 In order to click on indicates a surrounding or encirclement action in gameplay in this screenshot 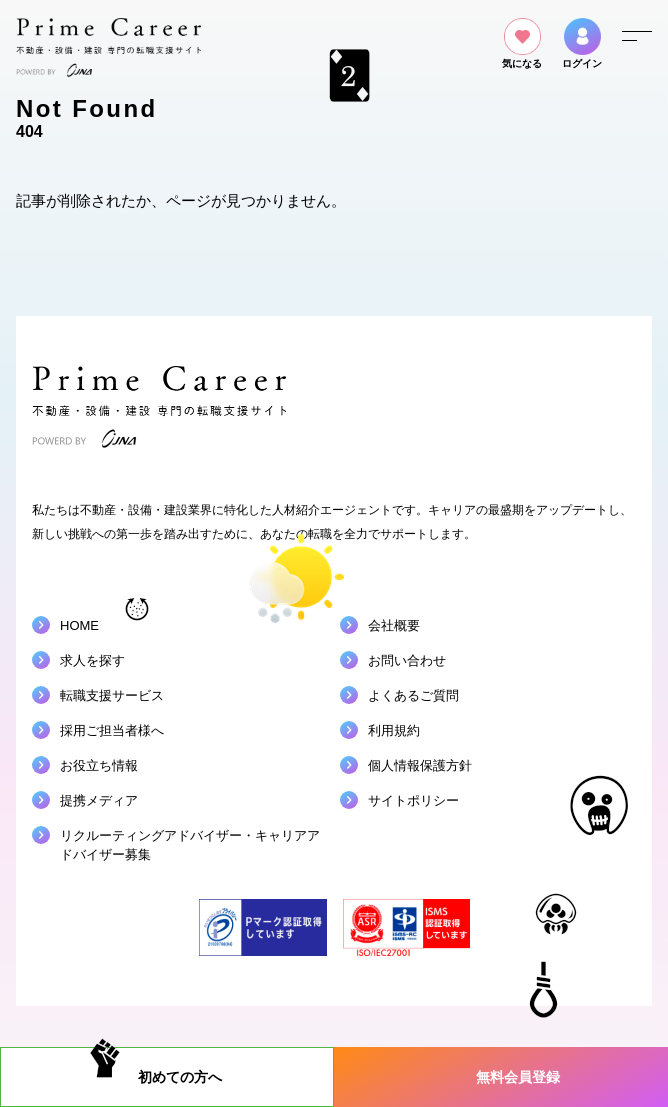, I will do `click(137, 609)`.